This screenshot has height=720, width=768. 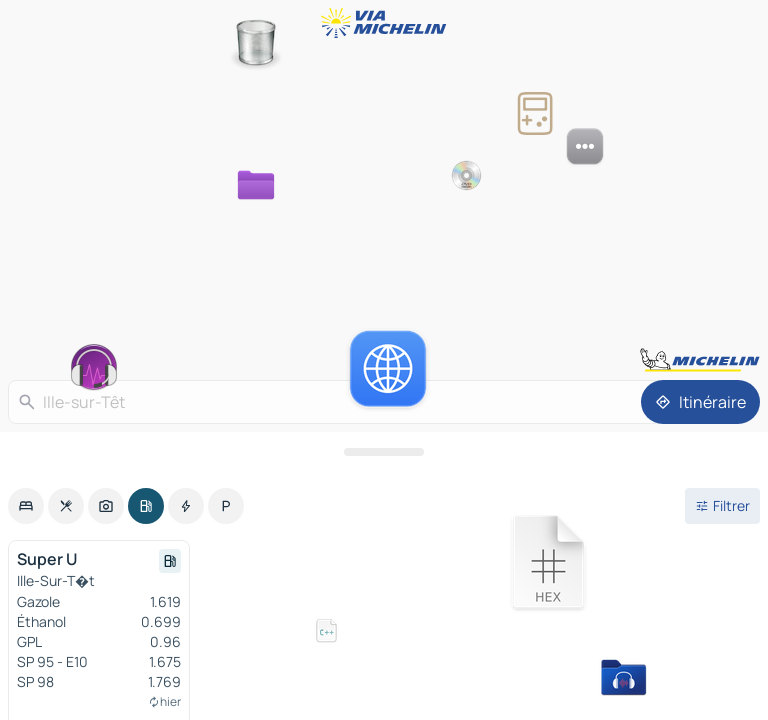 I want to click on open audacity project files folder, so click(x=623, y=678).